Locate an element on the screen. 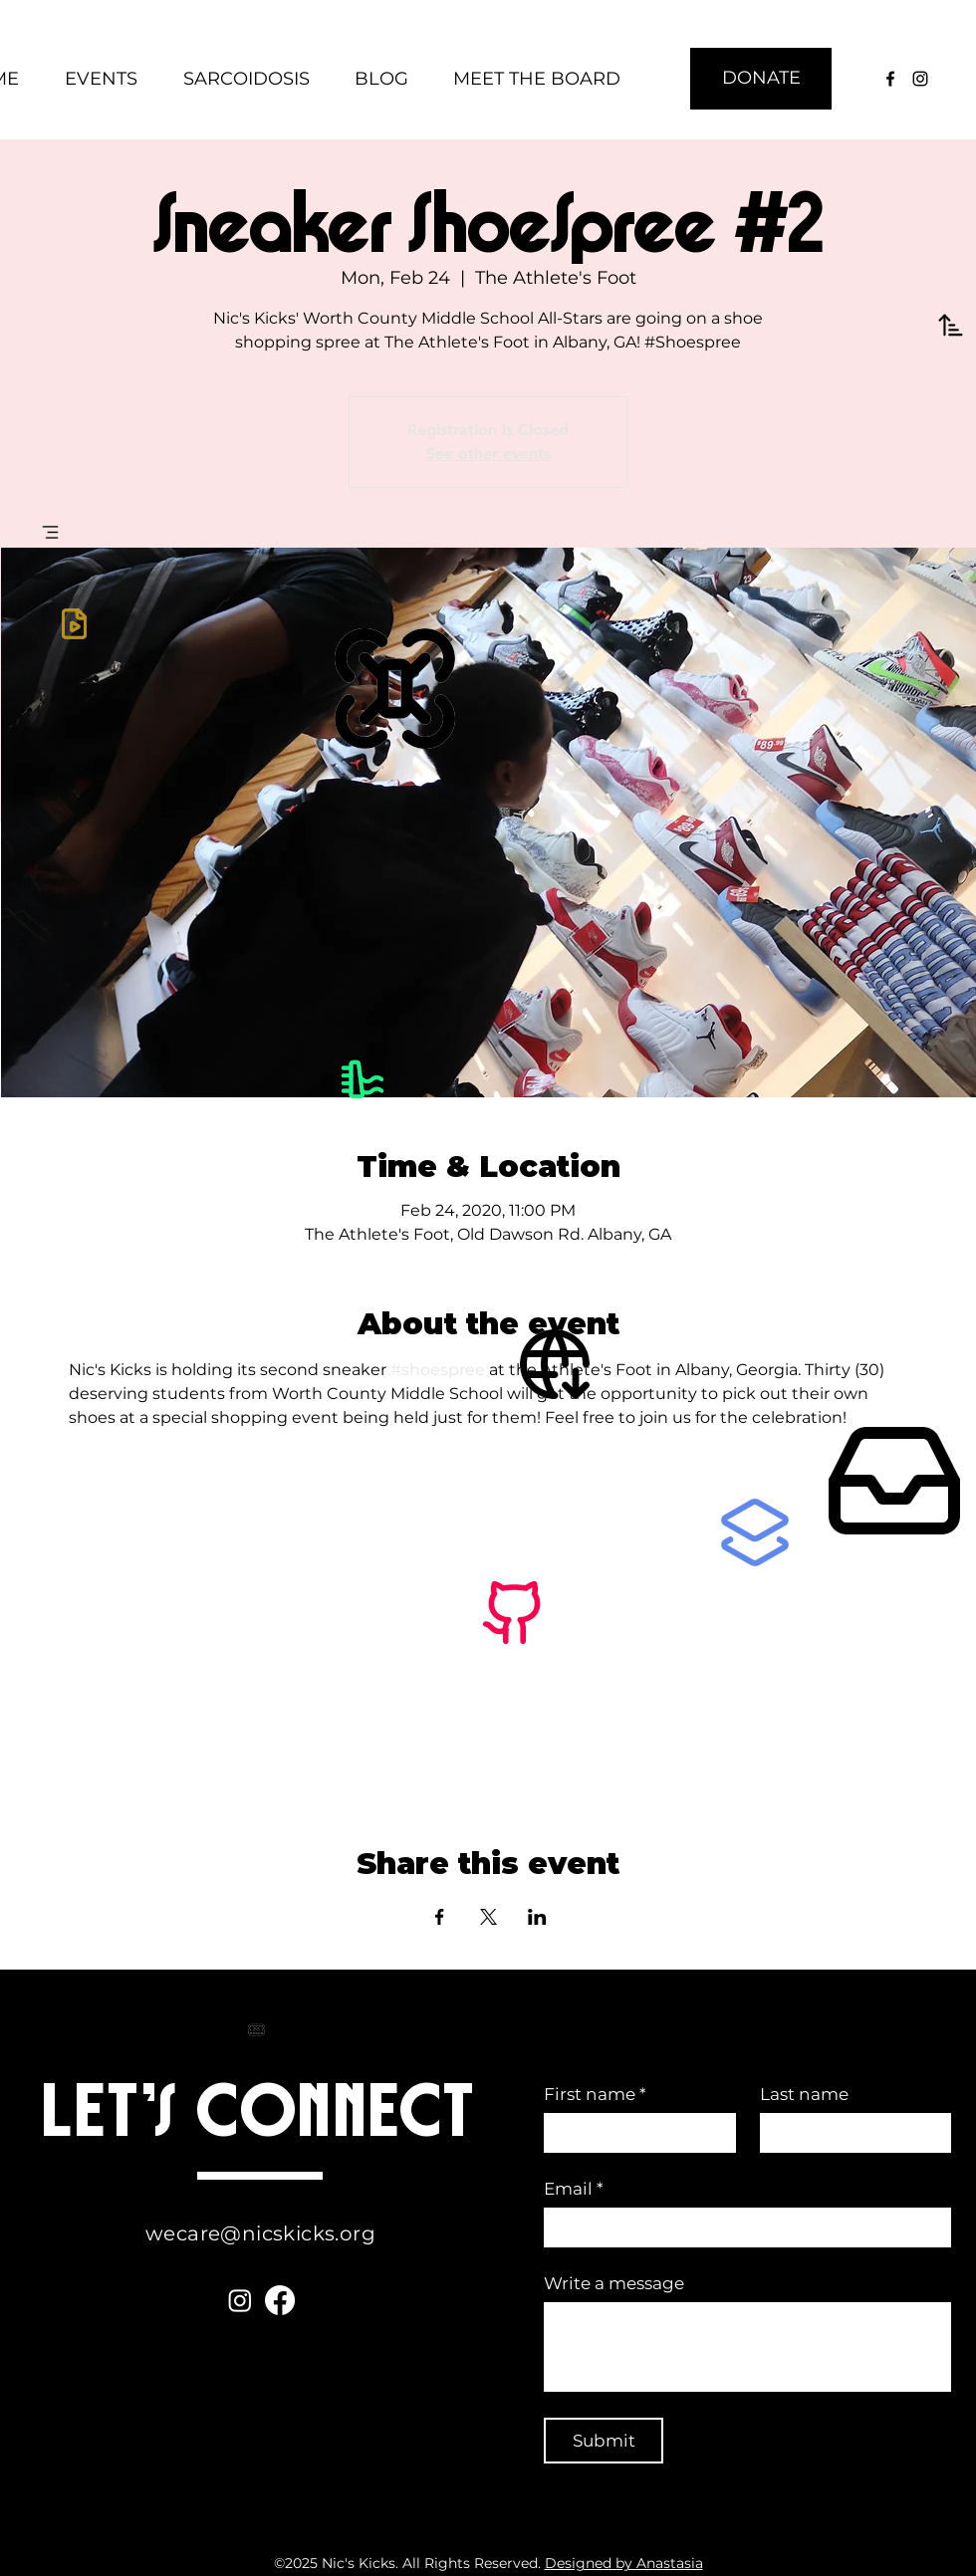  align text to the right edge is located at coordinates (50, 532).